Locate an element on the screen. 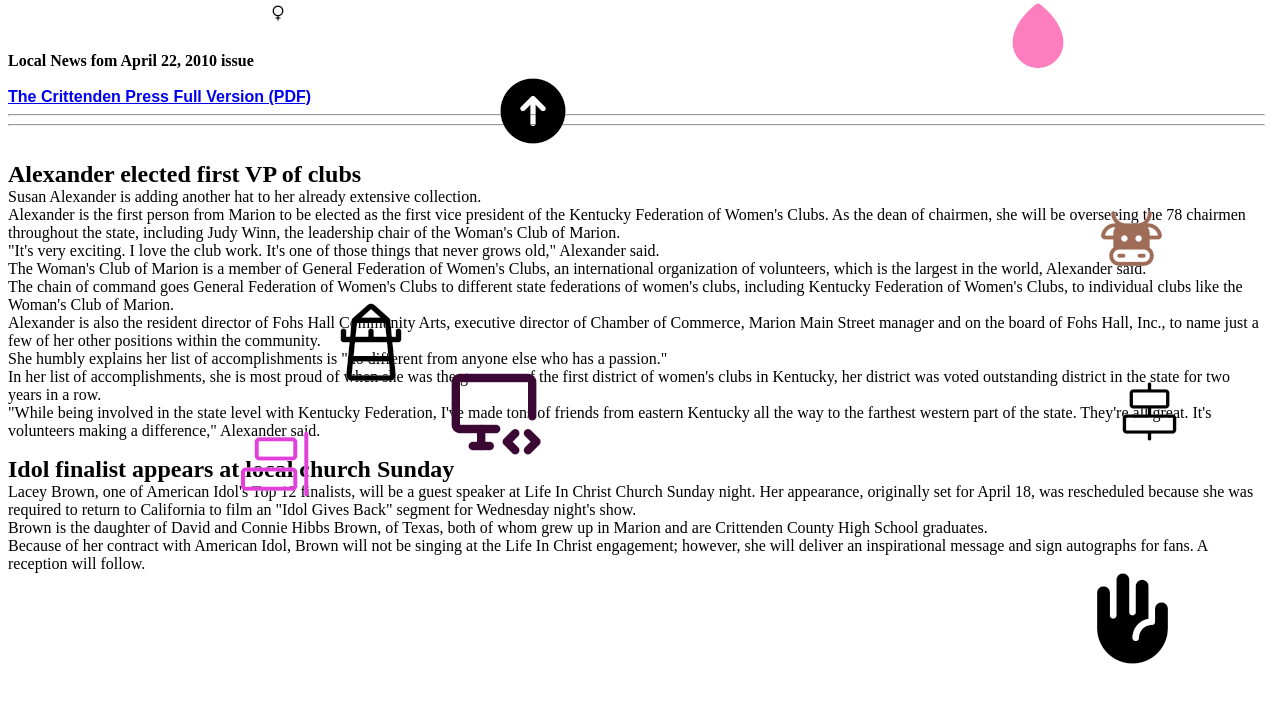 The image size is (1273, 720). select female gender option is located at coordinates (278, 13).